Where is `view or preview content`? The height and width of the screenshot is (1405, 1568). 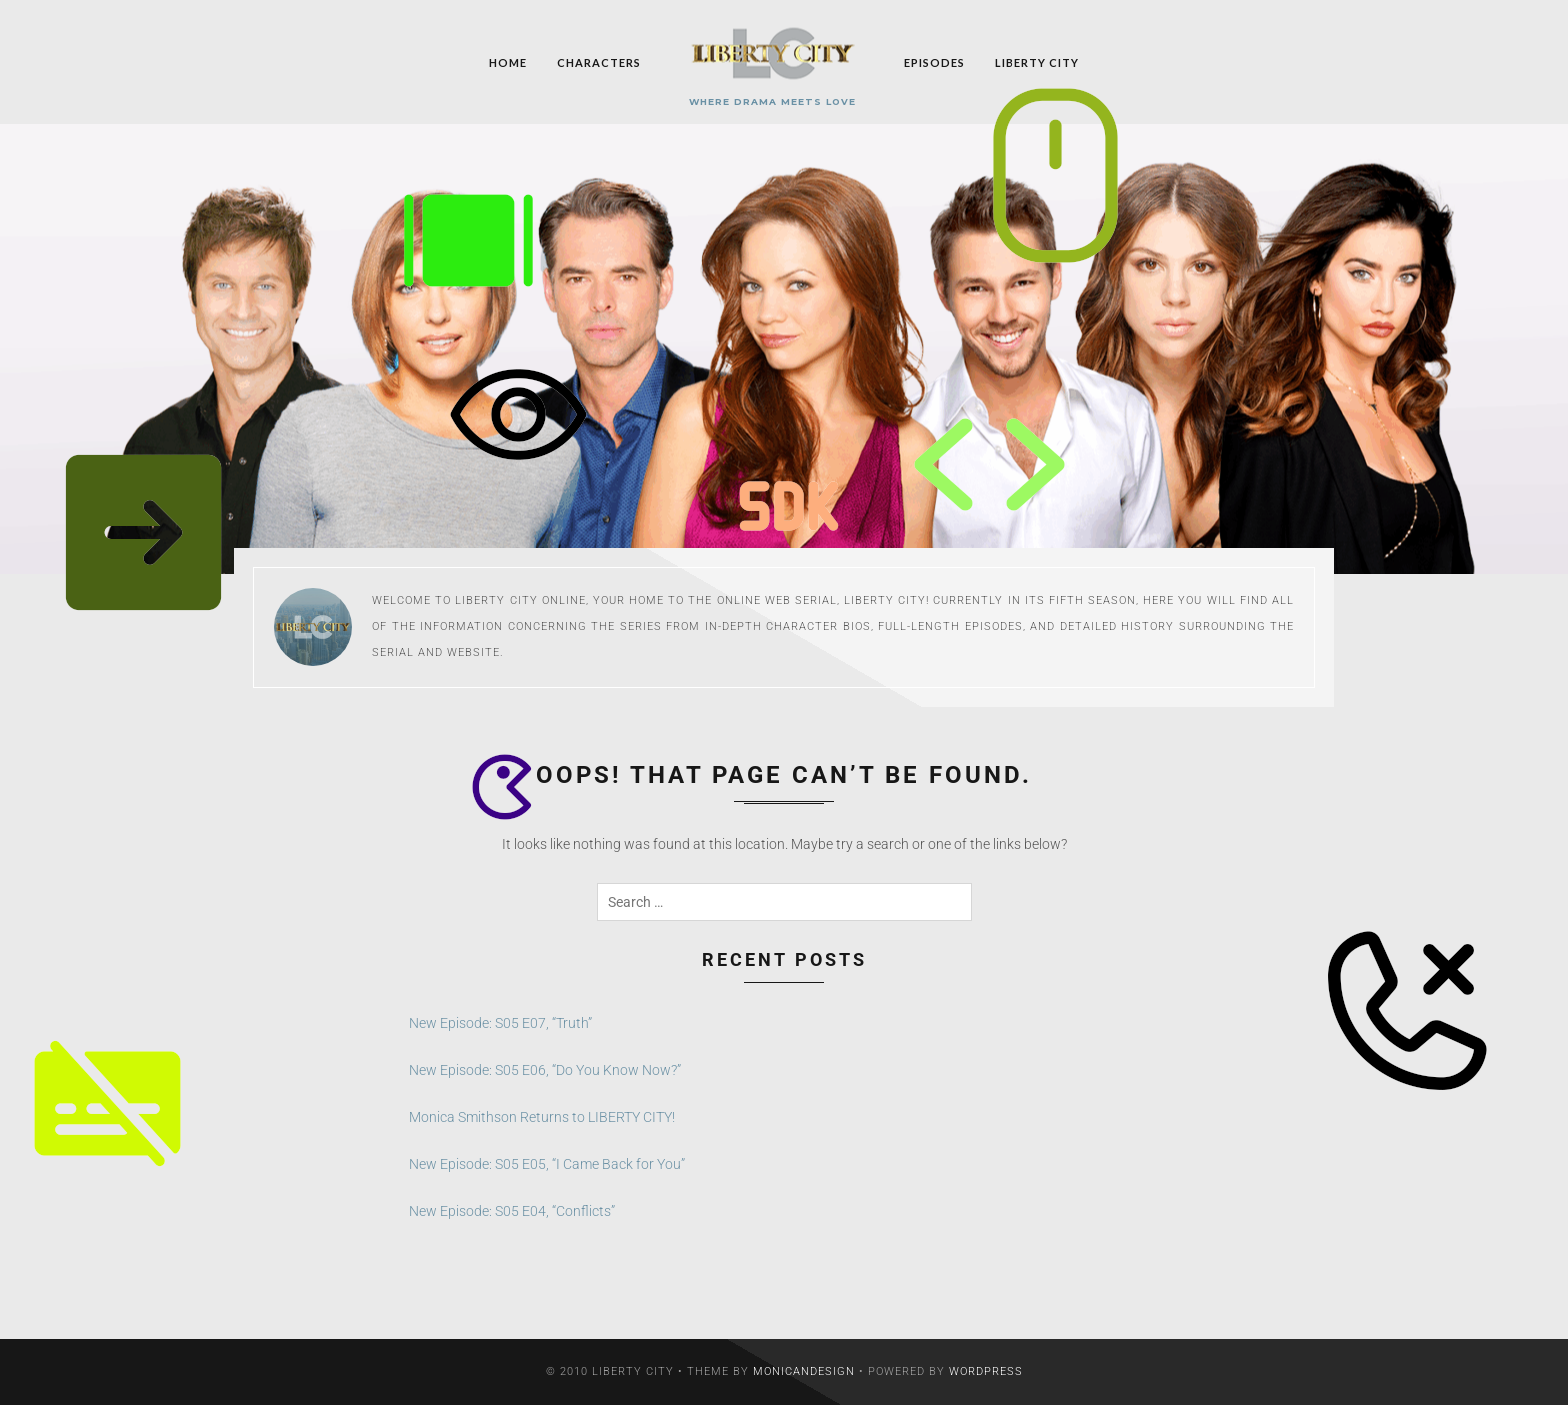
view or preview content is located at coordinates (518, 414).